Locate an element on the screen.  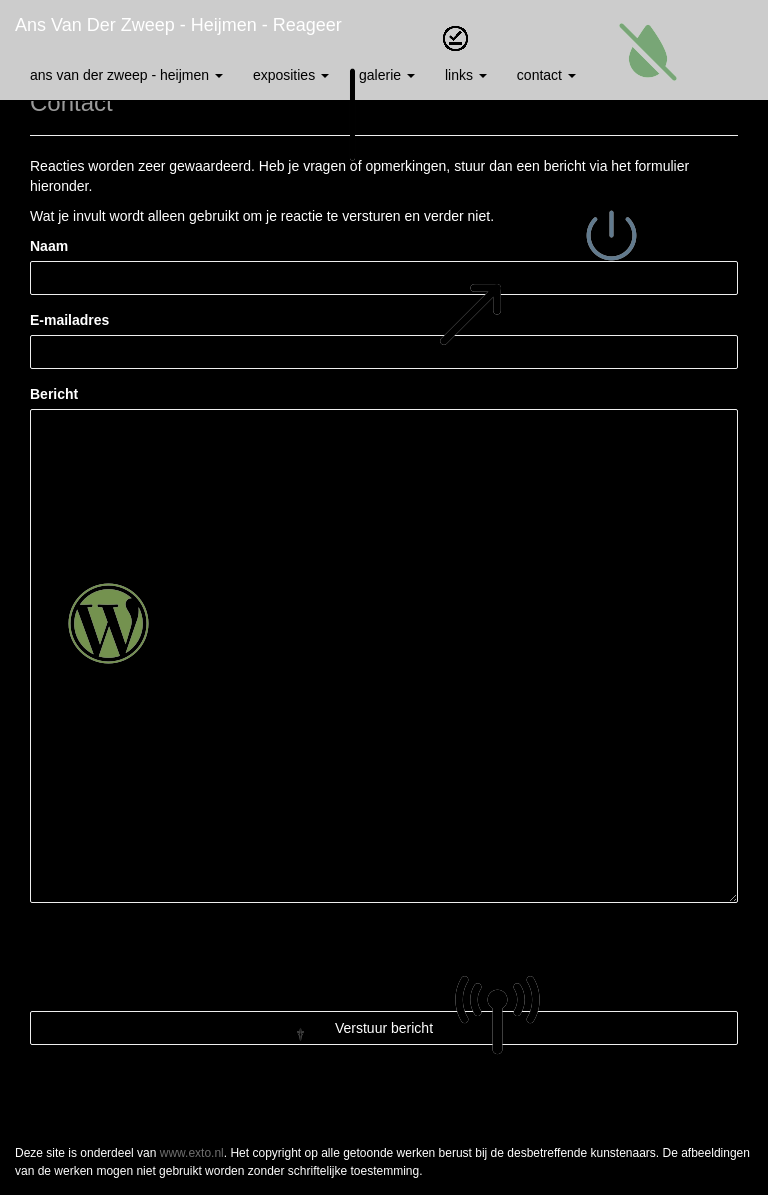
turn device on or off is located at coordinates (611, 235).